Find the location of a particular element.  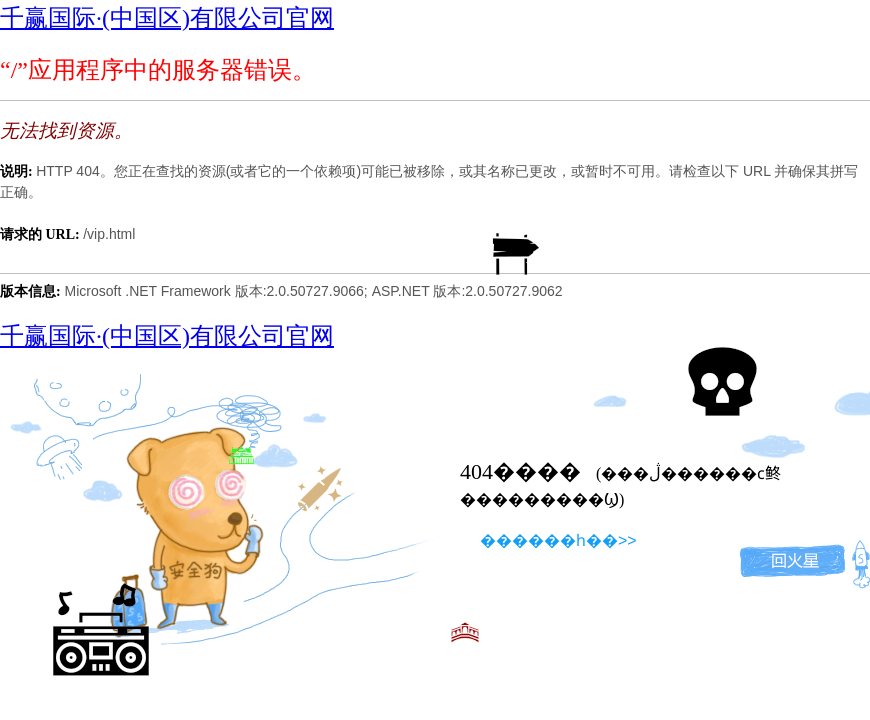

indicates player death or game over state is located at coordinates (722, 381).